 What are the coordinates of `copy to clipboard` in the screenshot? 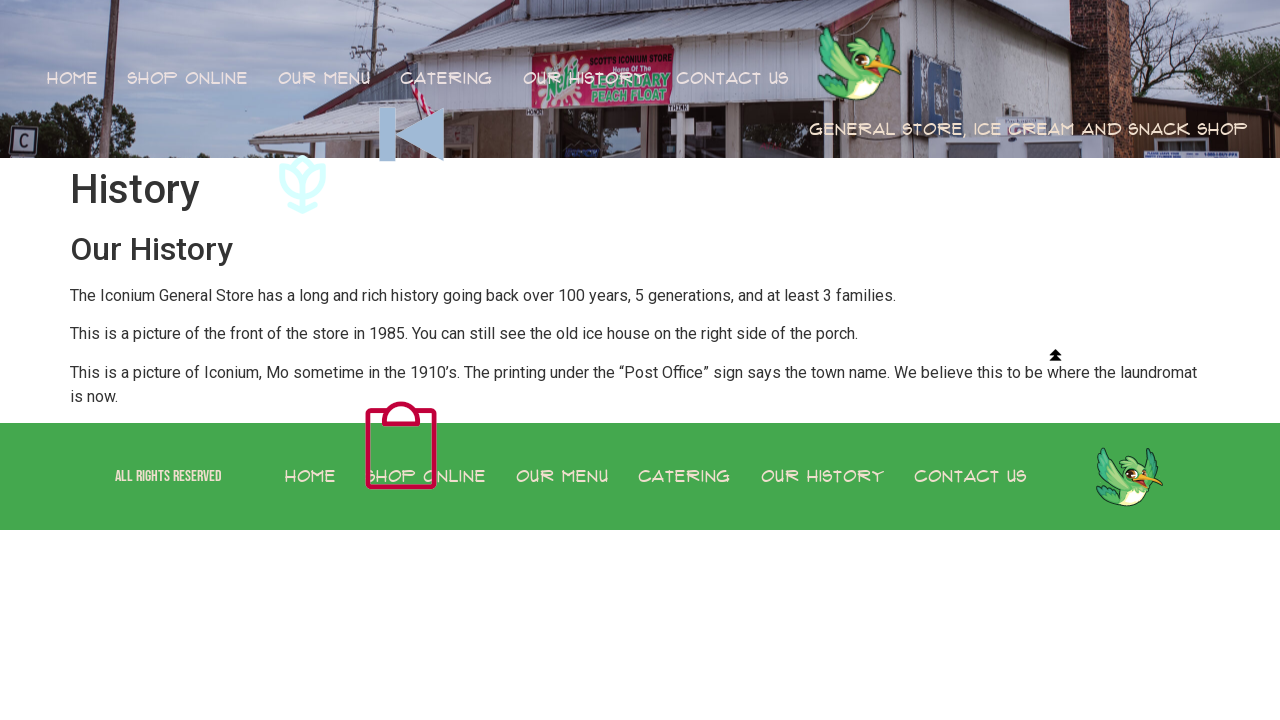 It's located at (401, 447).